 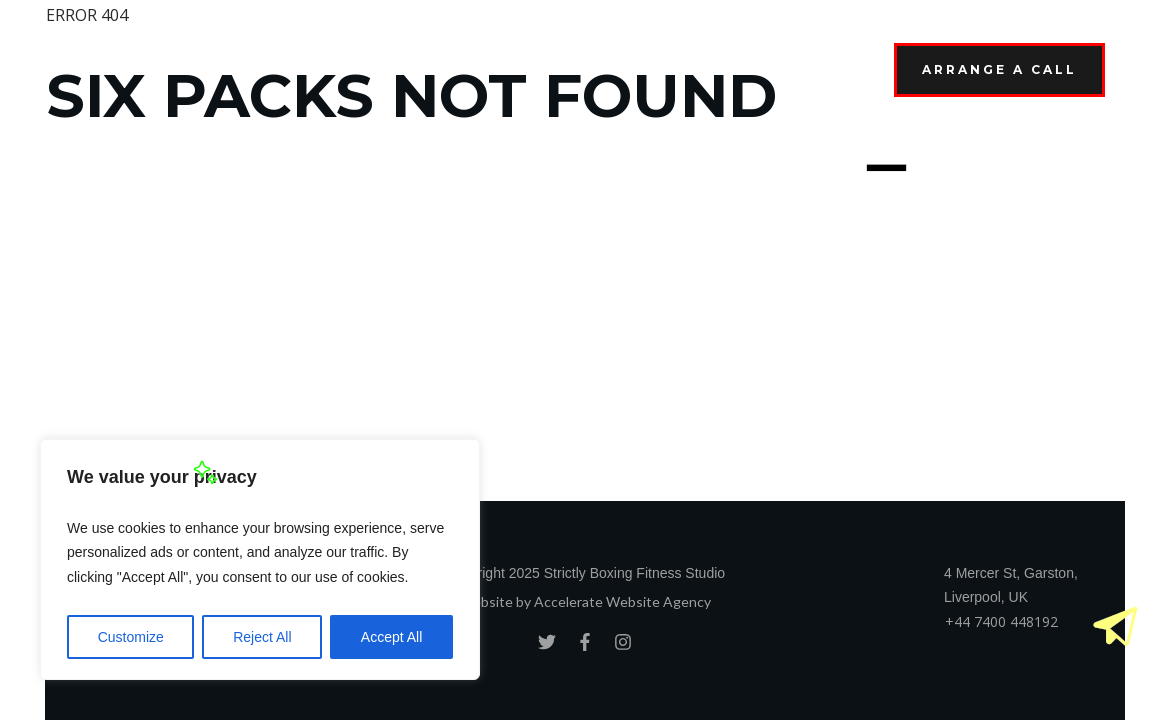 I want to click on open Telegram messaging app, so click(x=1117, y=627).